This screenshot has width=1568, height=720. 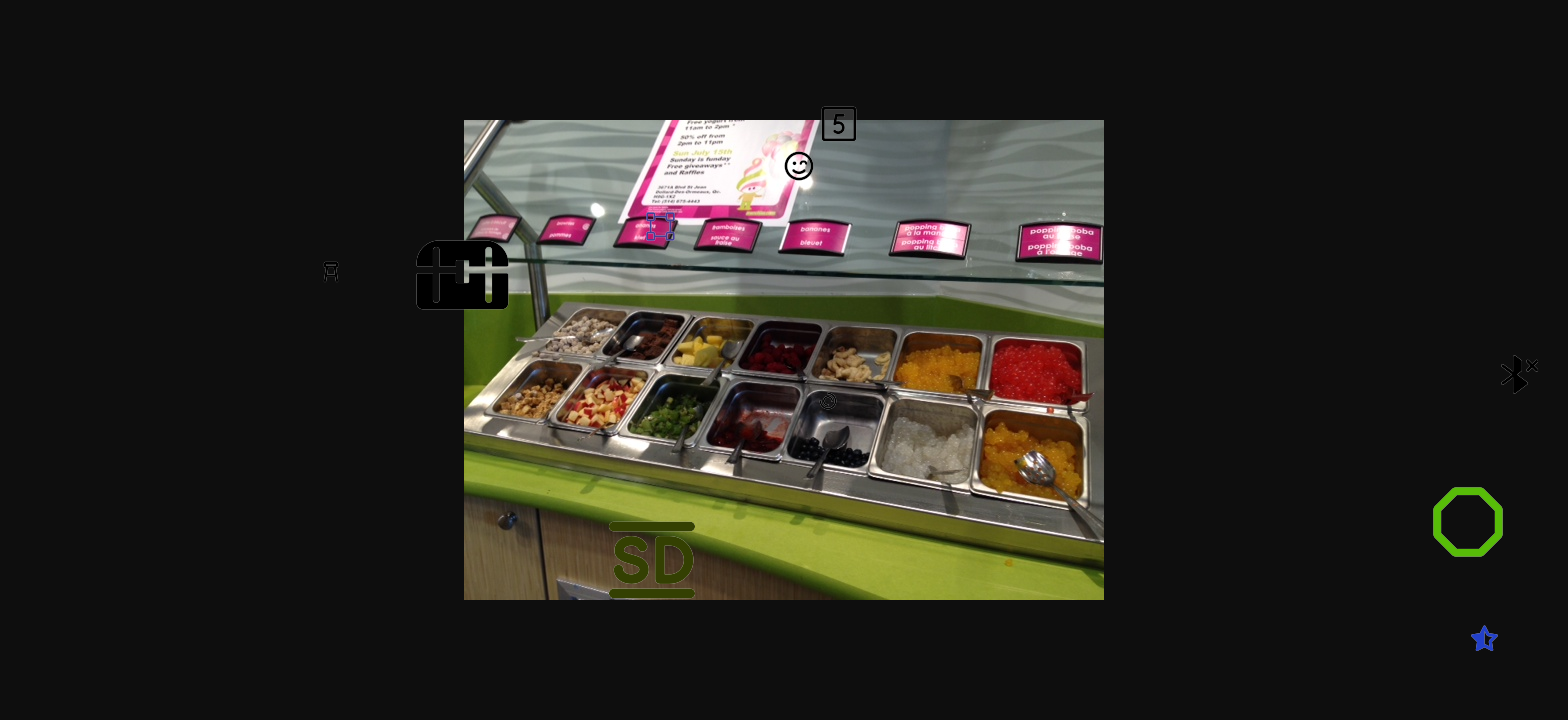 What do you see at coordinates (462, 276) in the screenshot?
I see `access your rewards or collectibles` at bounding box center [462, 276].